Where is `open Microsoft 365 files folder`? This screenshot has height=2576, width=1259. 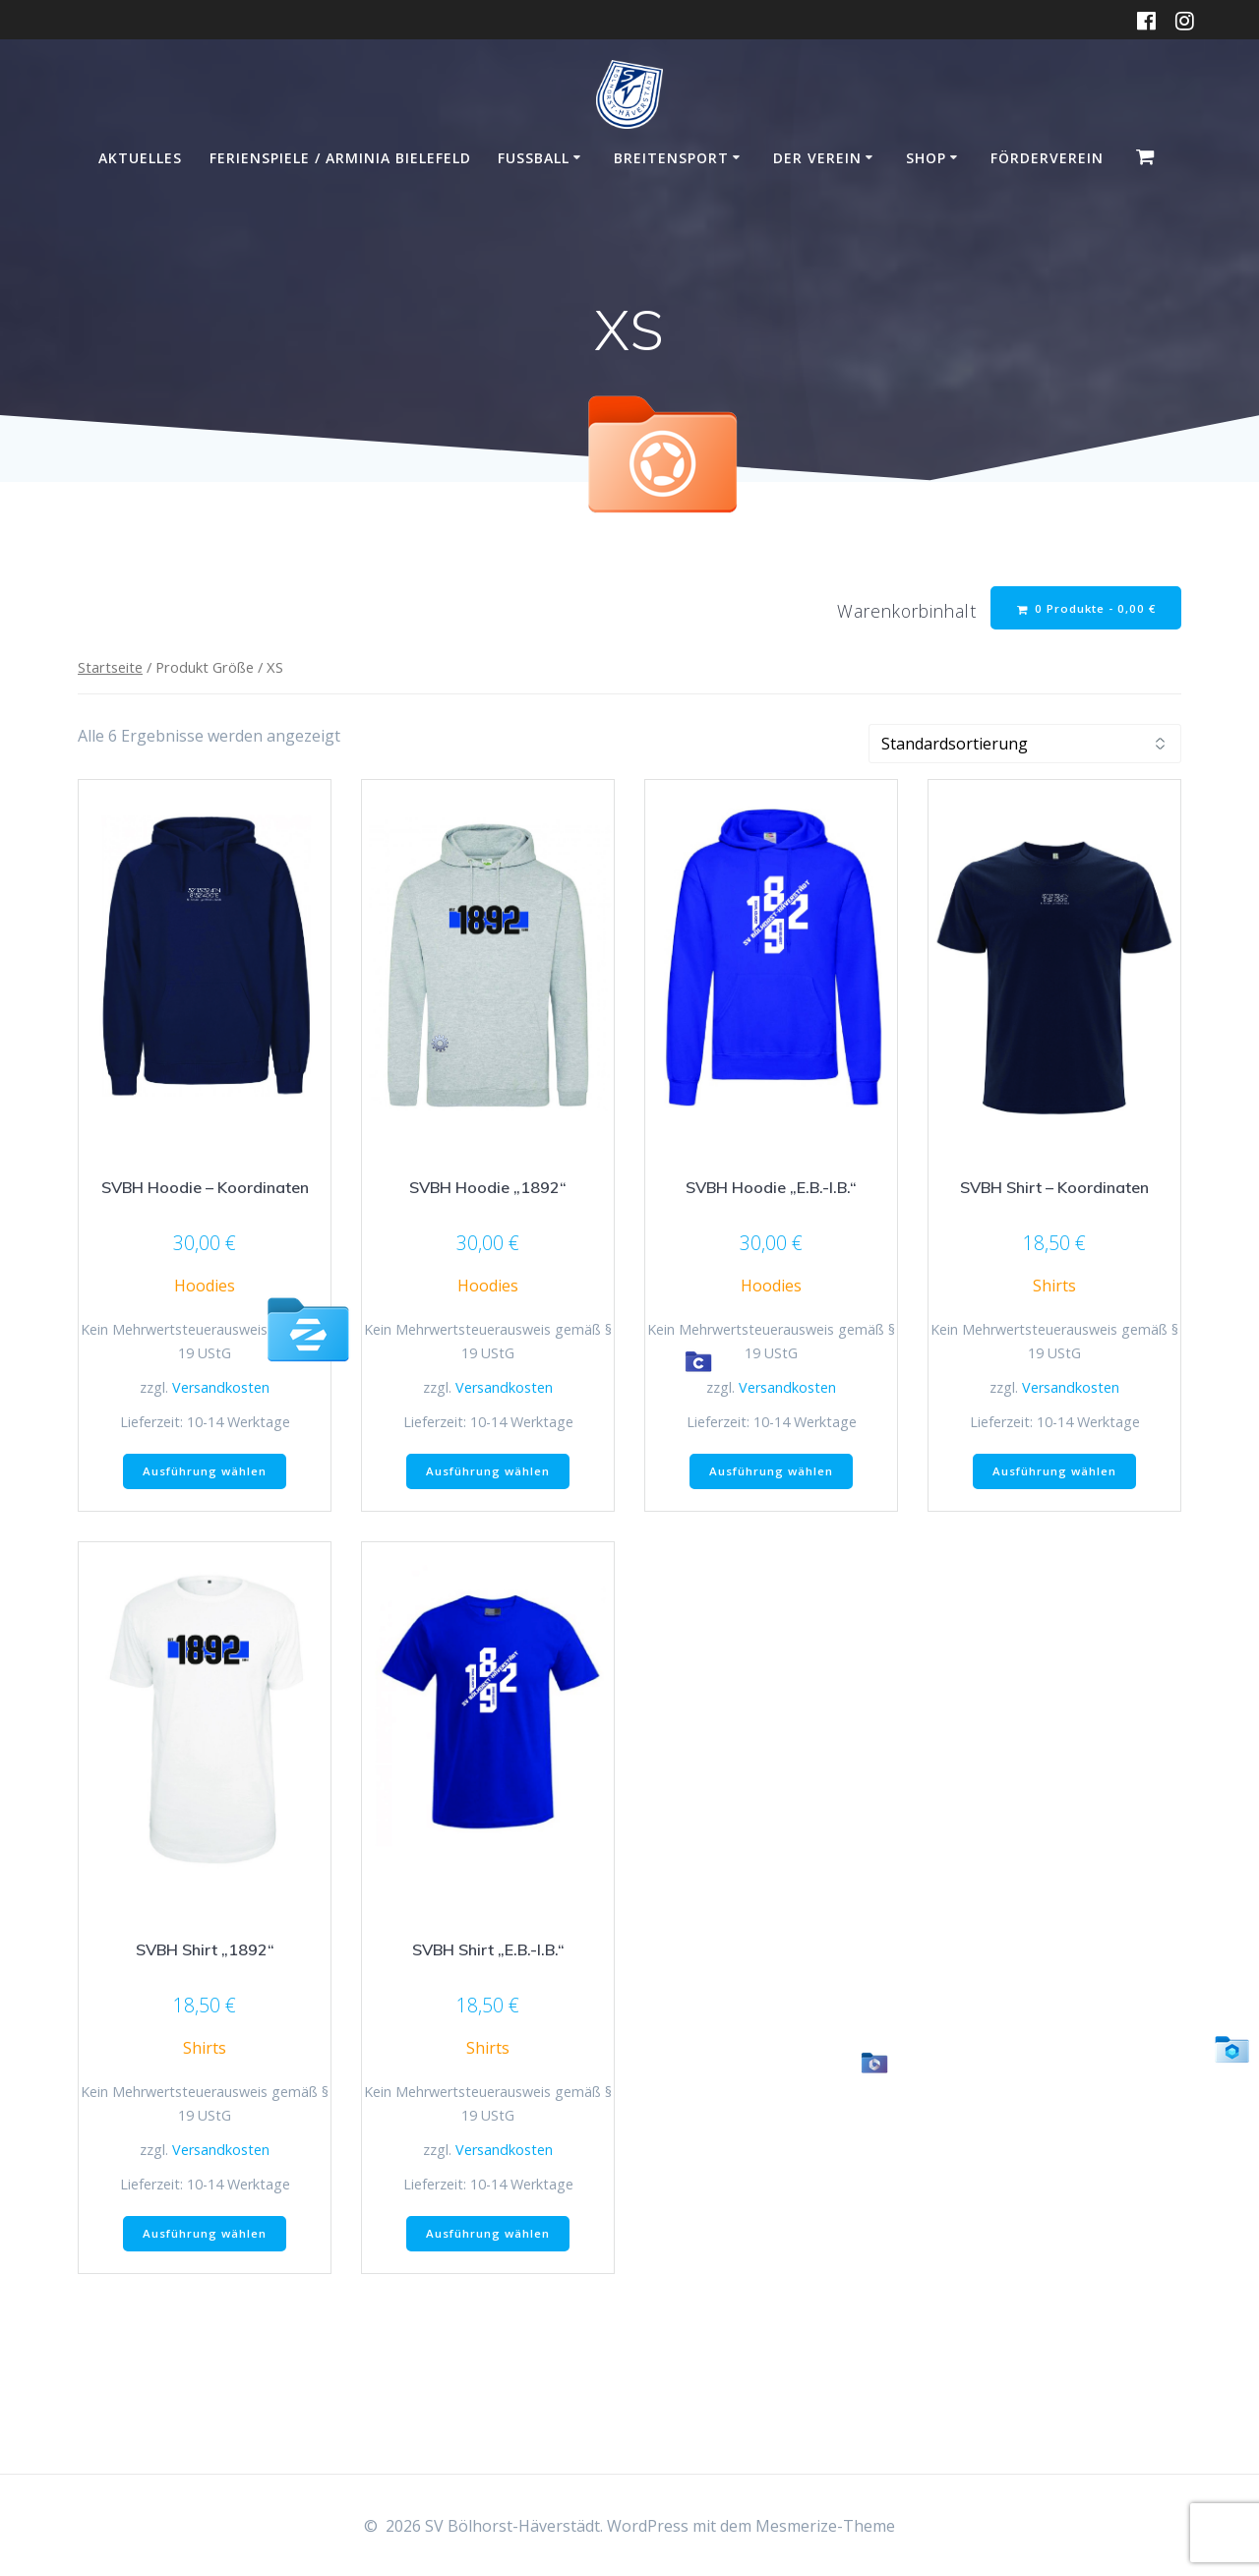 open Microsoft 365 files folder is located at coordinates (874, 2064).